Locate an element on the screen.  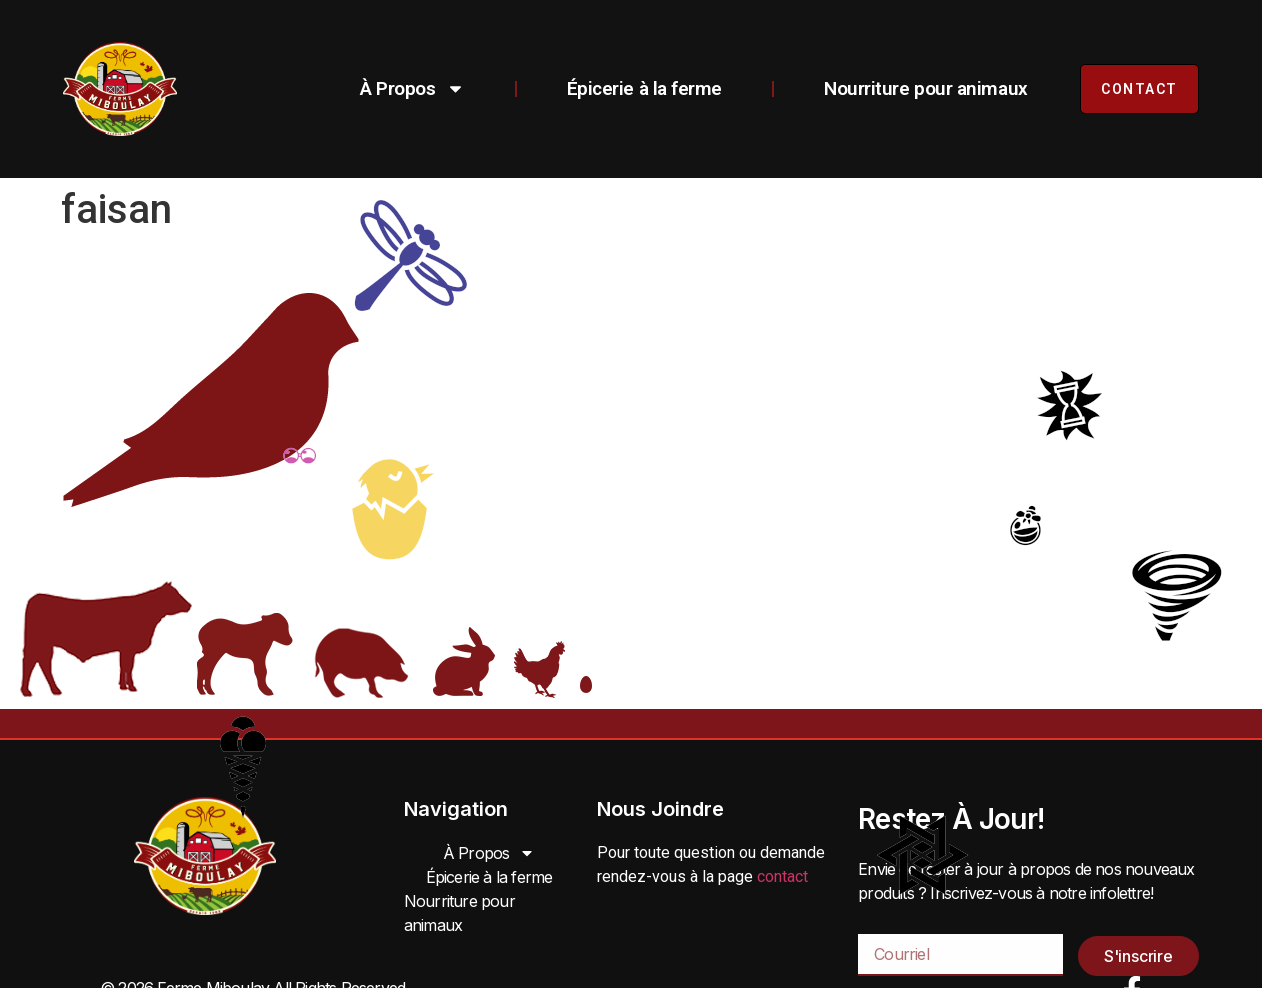
nature or wildlife category indicator is located at coordinates (410, 255).